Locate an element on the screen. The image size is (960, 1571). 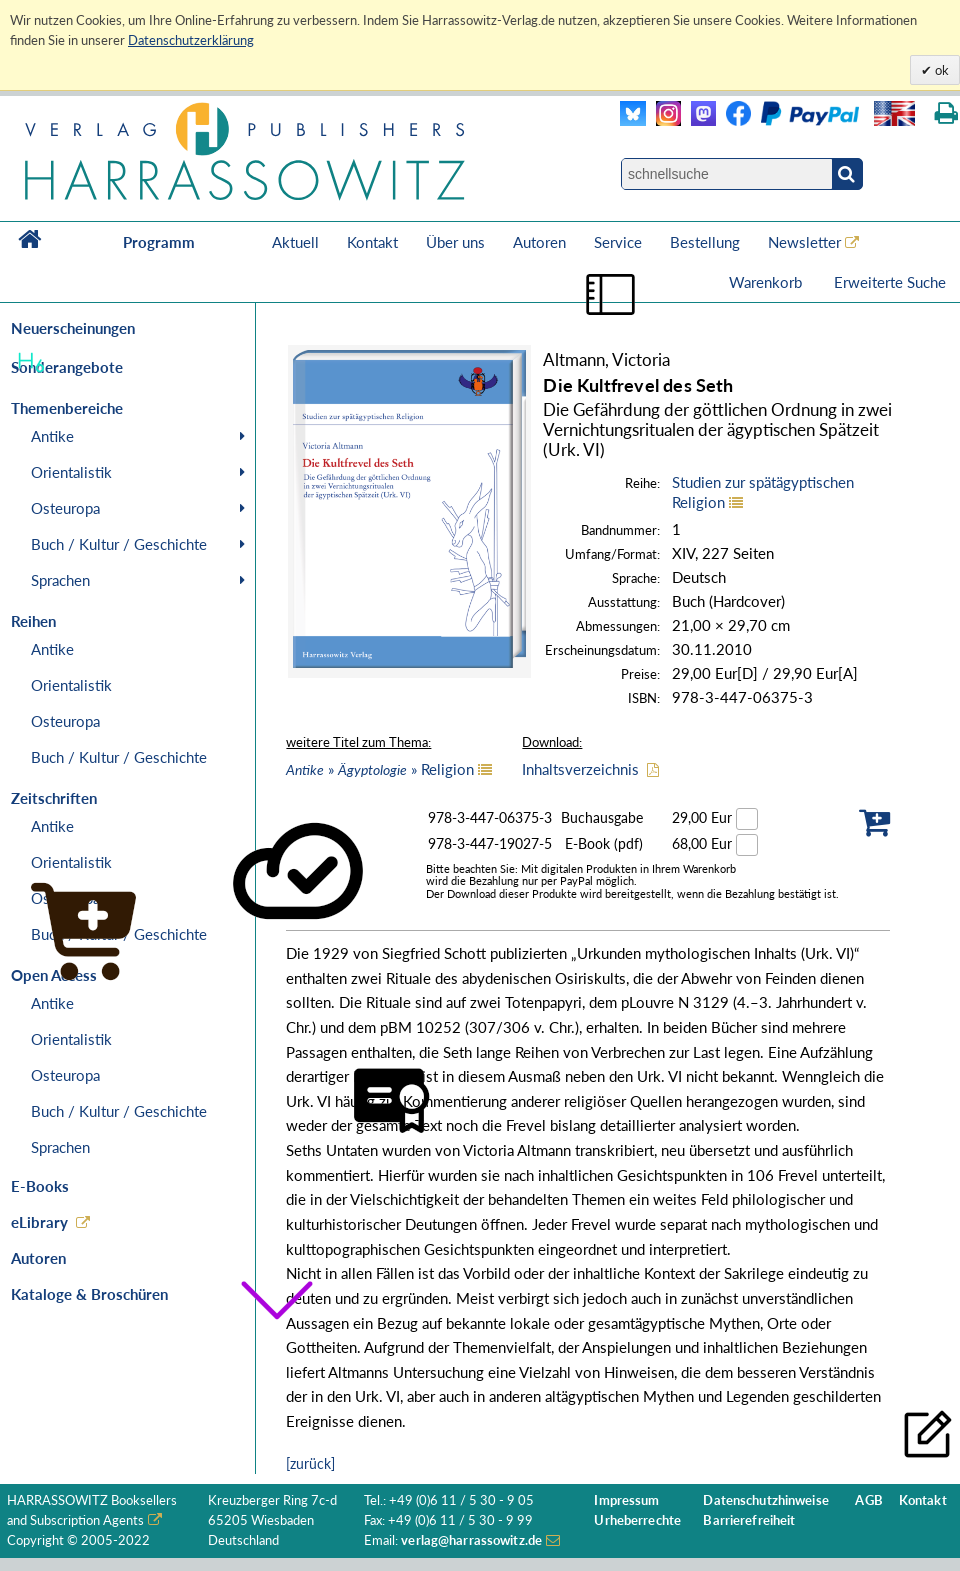
expand a dropdown menu is located at coordinates (277, 1297).